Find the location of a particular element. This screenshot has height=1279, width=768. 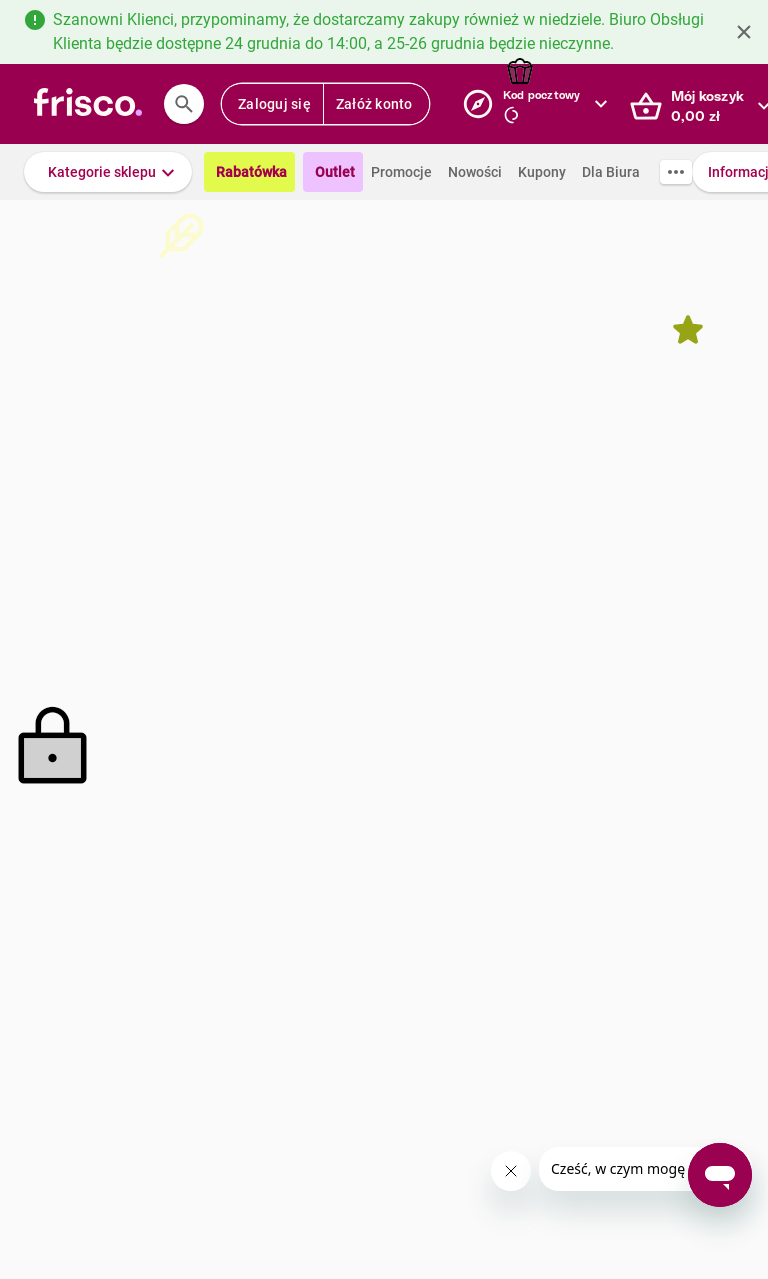

compose a new post or message is located at coordinates (180, 236).